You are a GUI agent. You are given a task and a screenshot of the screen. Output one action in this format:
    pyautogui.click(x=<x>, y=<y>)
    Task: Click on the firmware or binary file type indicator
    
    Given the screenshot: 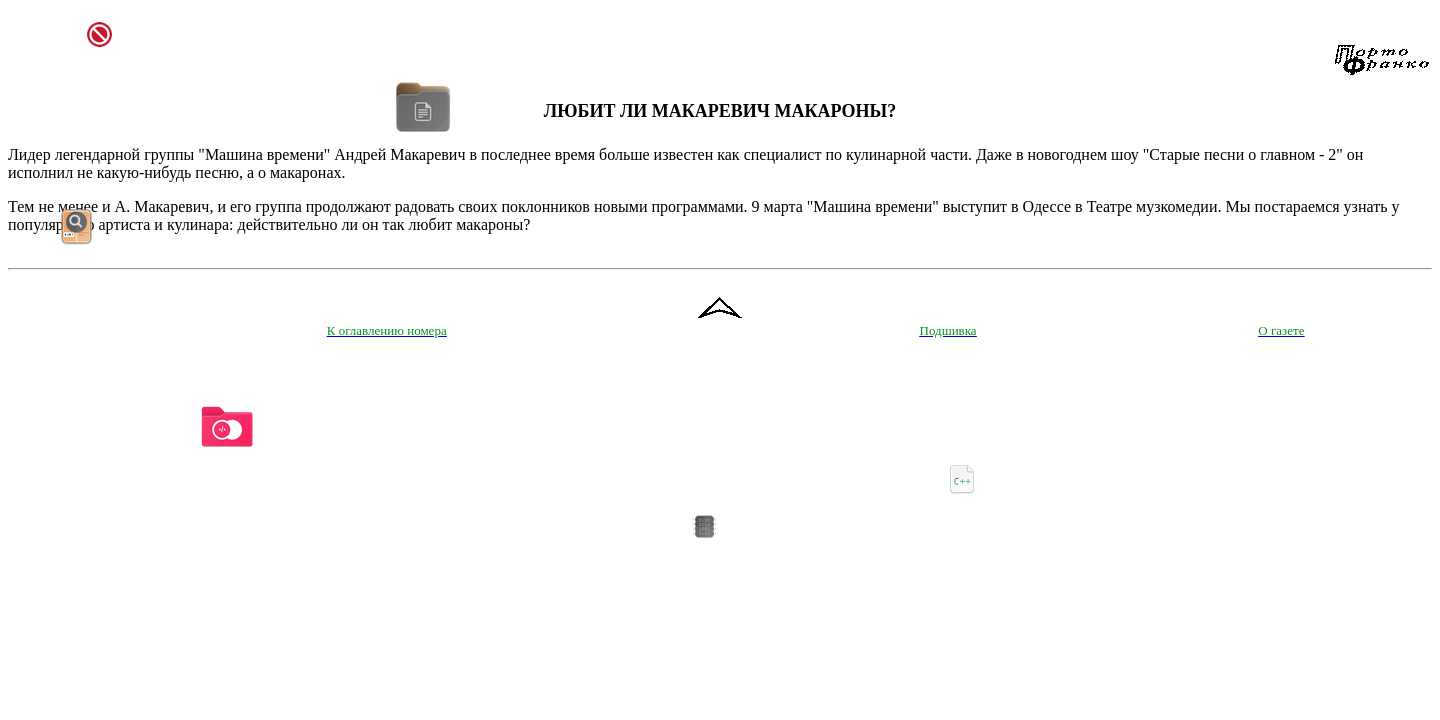 What is the action you would take?
    pyautogui.click(x=704, y=526)
    